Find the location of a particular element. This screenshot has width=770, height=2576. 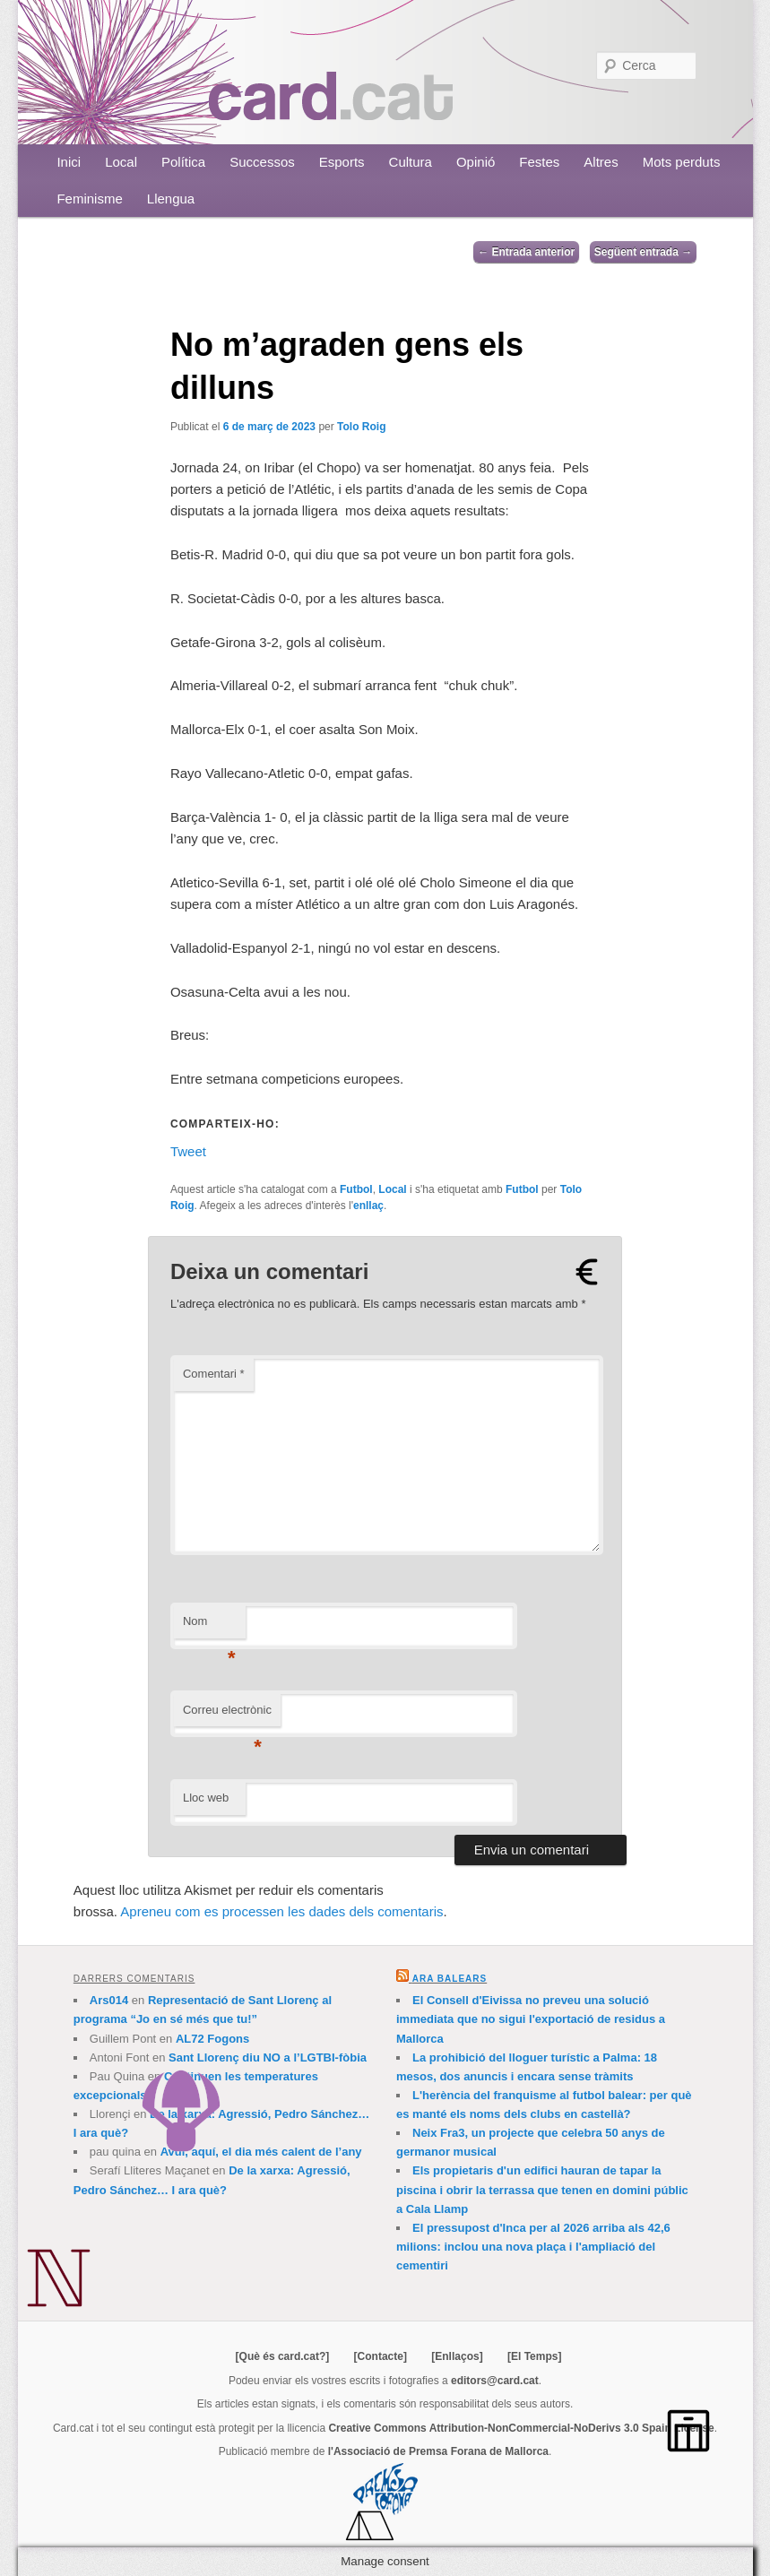

request an airdrop or supply delivery is located at coordinates (181, 2113).